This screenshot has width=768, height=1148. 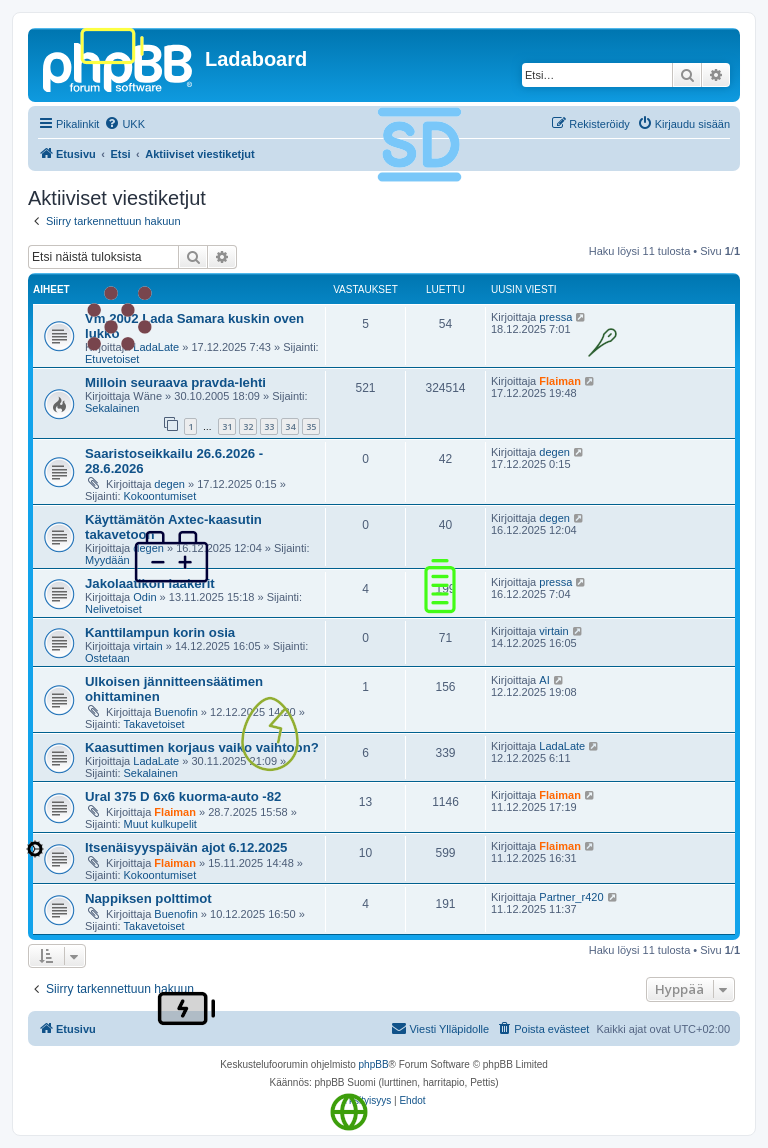 What do you see at coordinates (111, 46) in the screenshot?
I see `indicates battery is empty or depleted` at bounding box center [111, 46].